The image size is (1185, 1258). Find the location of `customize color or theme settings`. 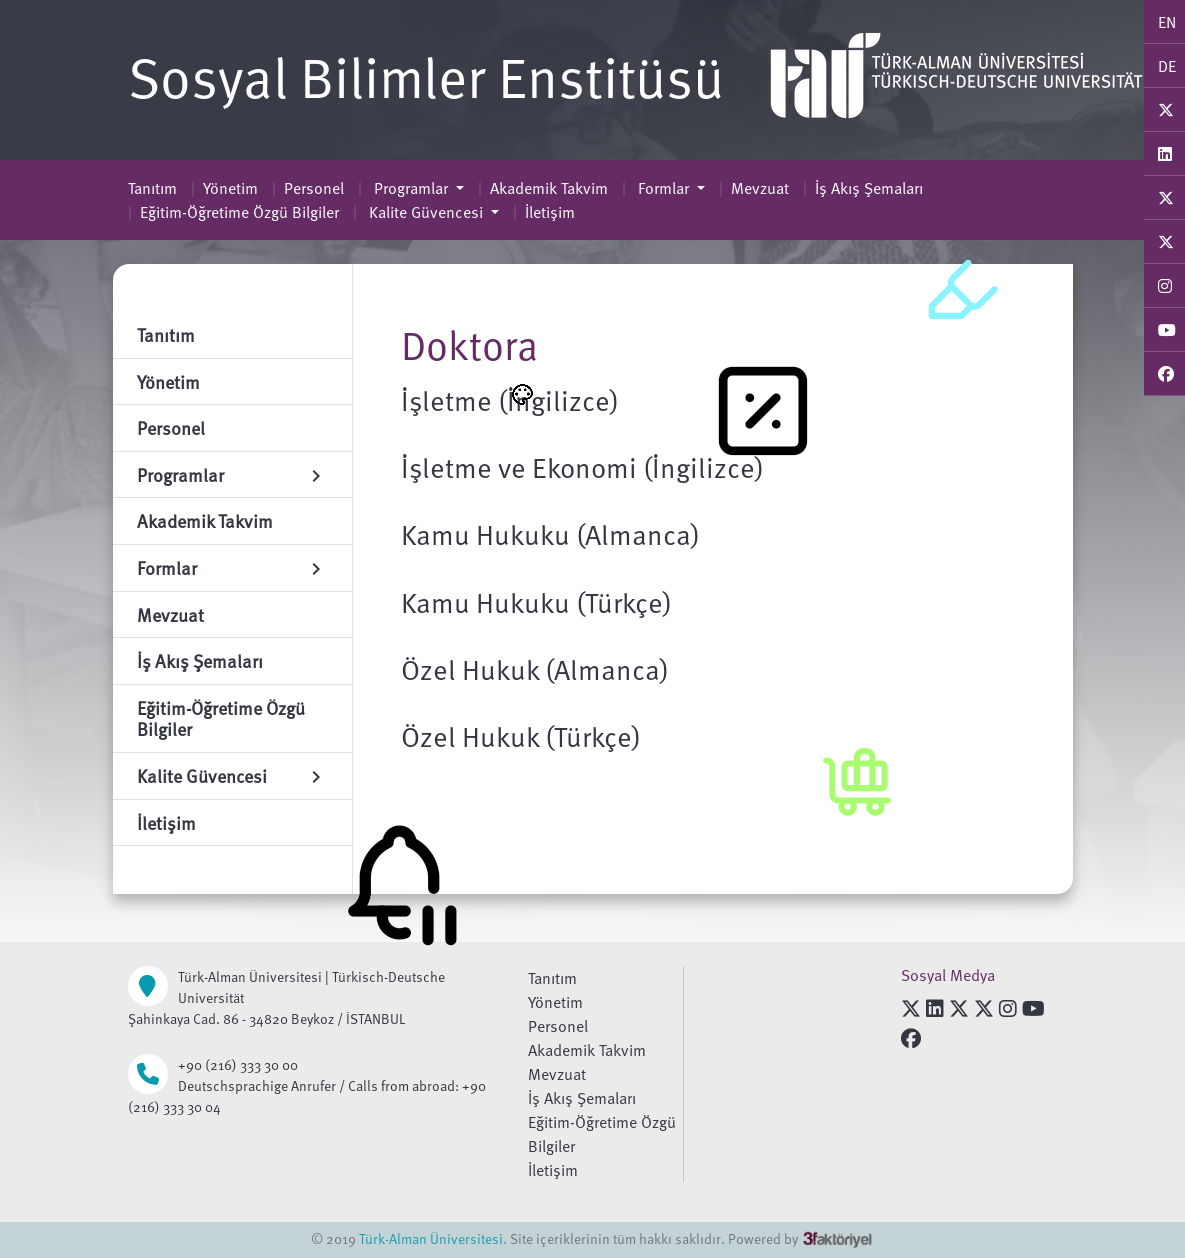

customize color or theme settings is located at coordinates (522, 394).